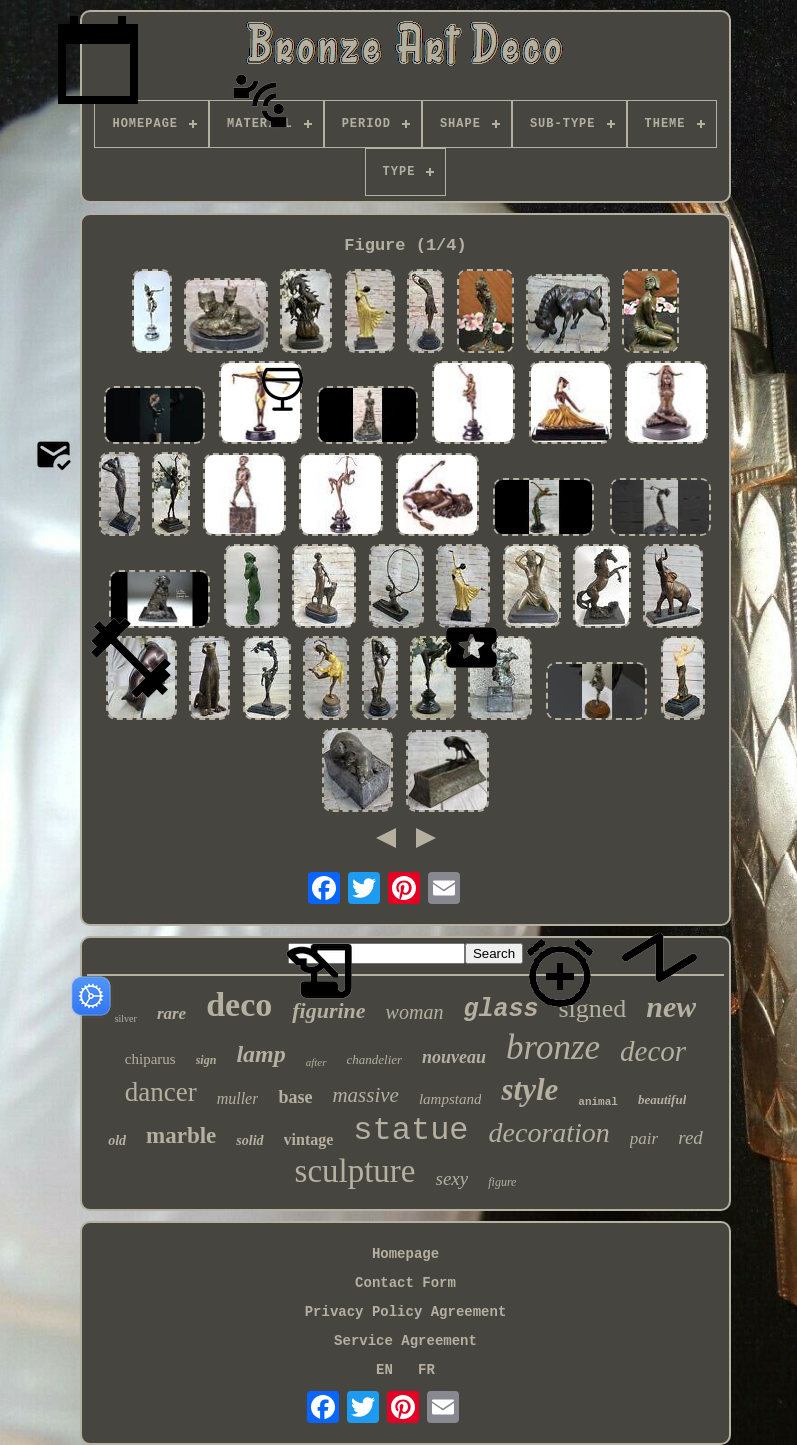 The height and width of the screenshot is (1445, 797). Describe the element at coordinates (321, 971) in the screenshot. I see `view document history or revisions` at that location.